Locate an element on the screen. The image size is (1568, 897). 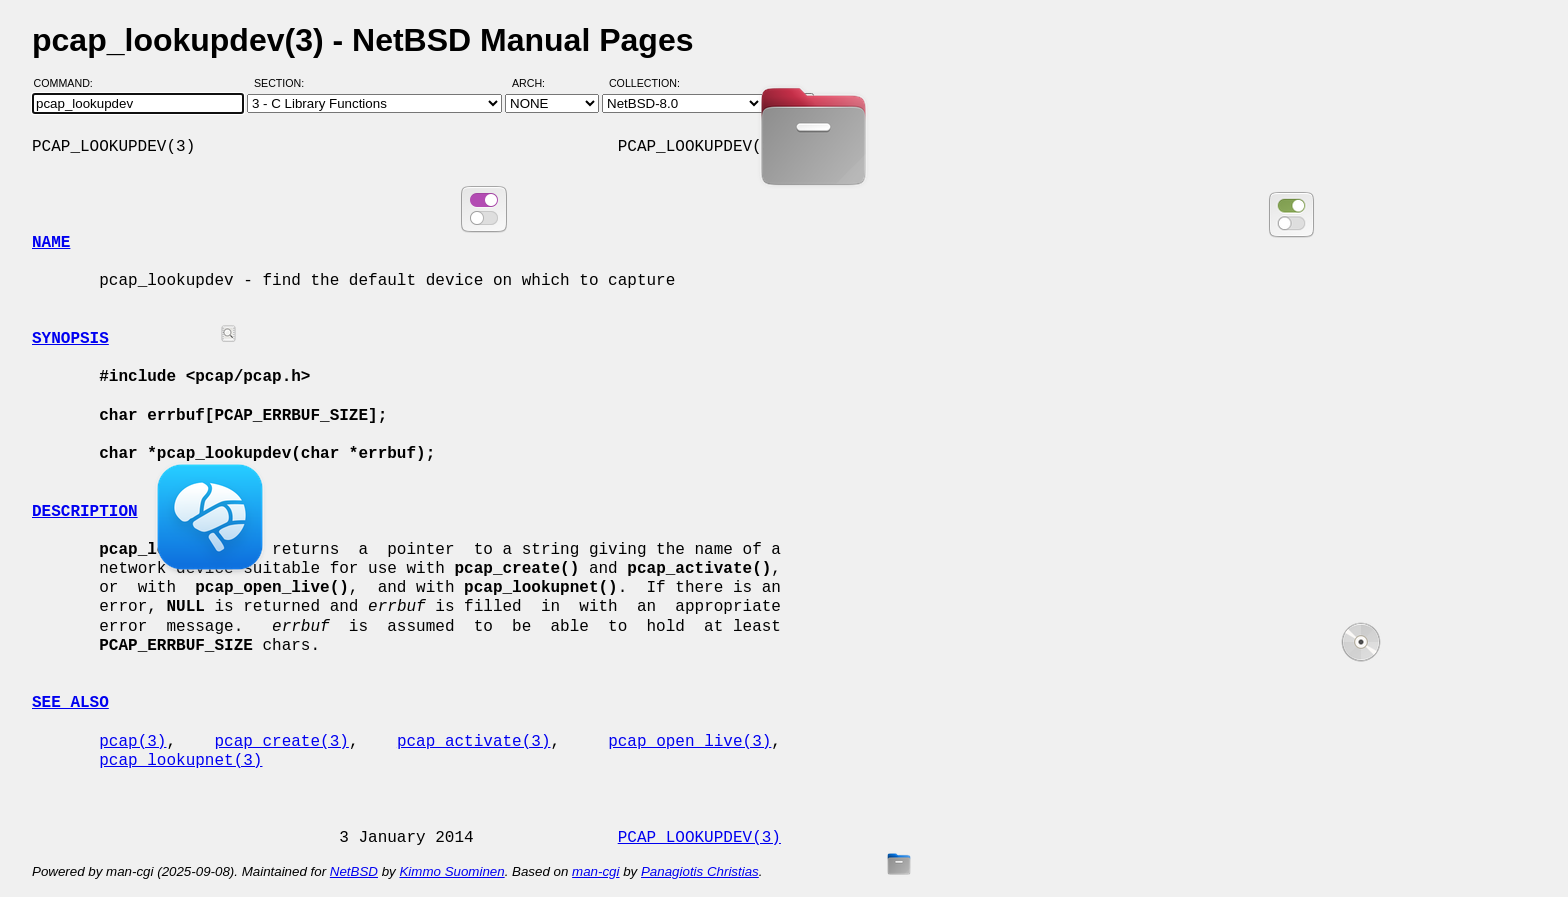
open gbrainy brain training app is located at coordinates (210, 517).